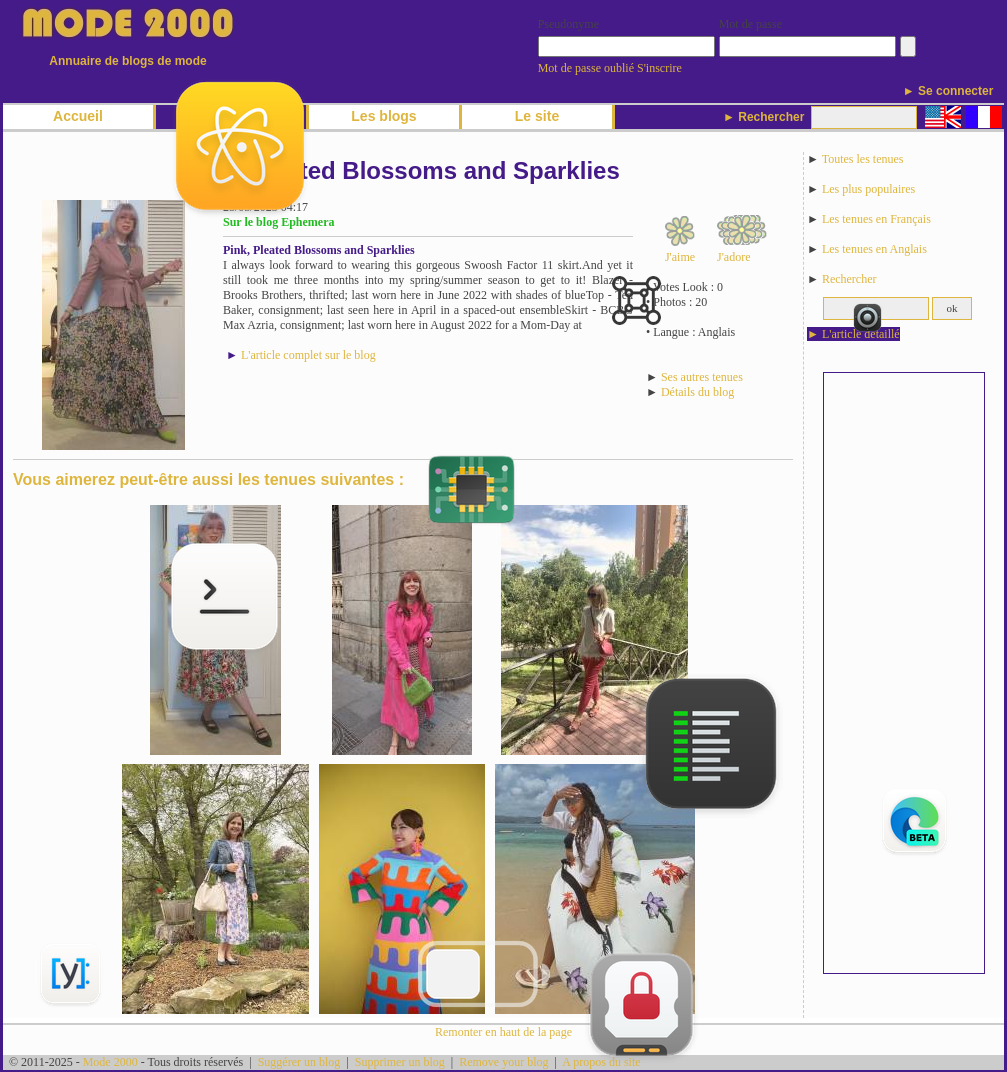  Describe the element at coordinates (471, 489) in the screenshot. I see `open cpu-x system information utility` at that location.